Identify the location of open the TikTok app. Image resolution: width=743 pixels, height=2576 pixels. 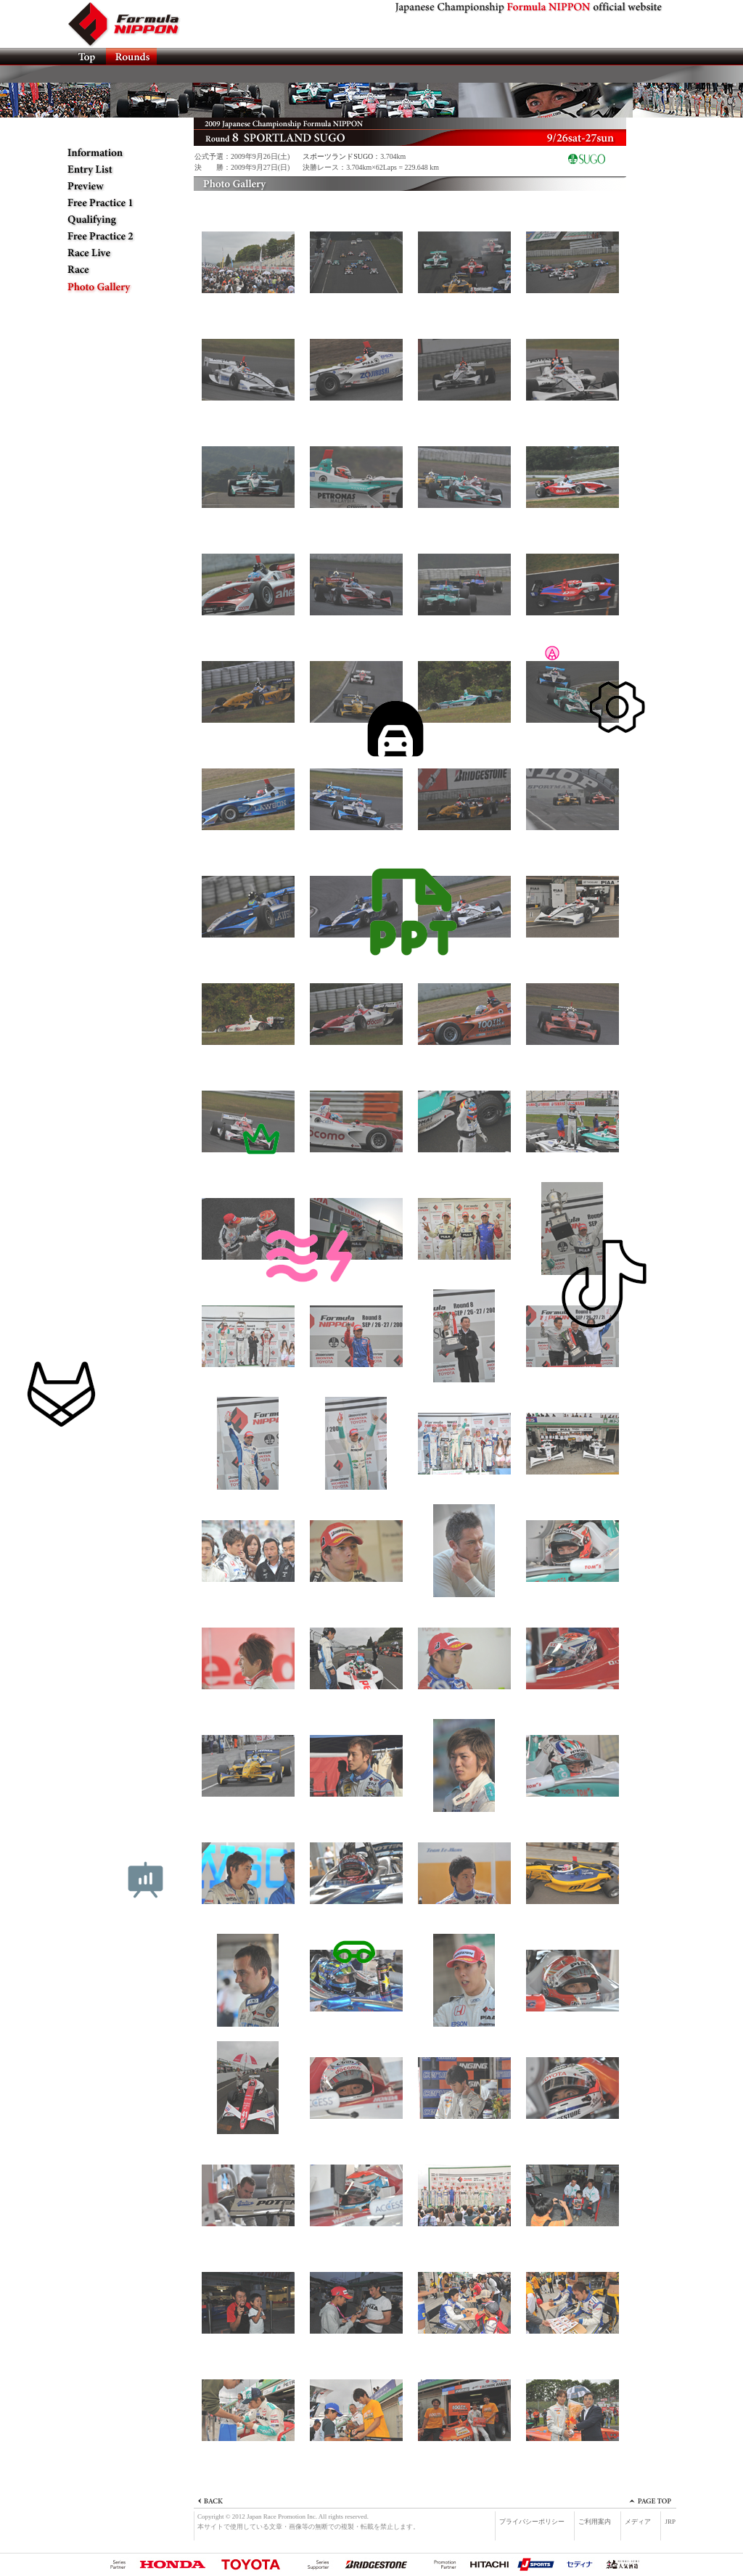
(604, 1285).